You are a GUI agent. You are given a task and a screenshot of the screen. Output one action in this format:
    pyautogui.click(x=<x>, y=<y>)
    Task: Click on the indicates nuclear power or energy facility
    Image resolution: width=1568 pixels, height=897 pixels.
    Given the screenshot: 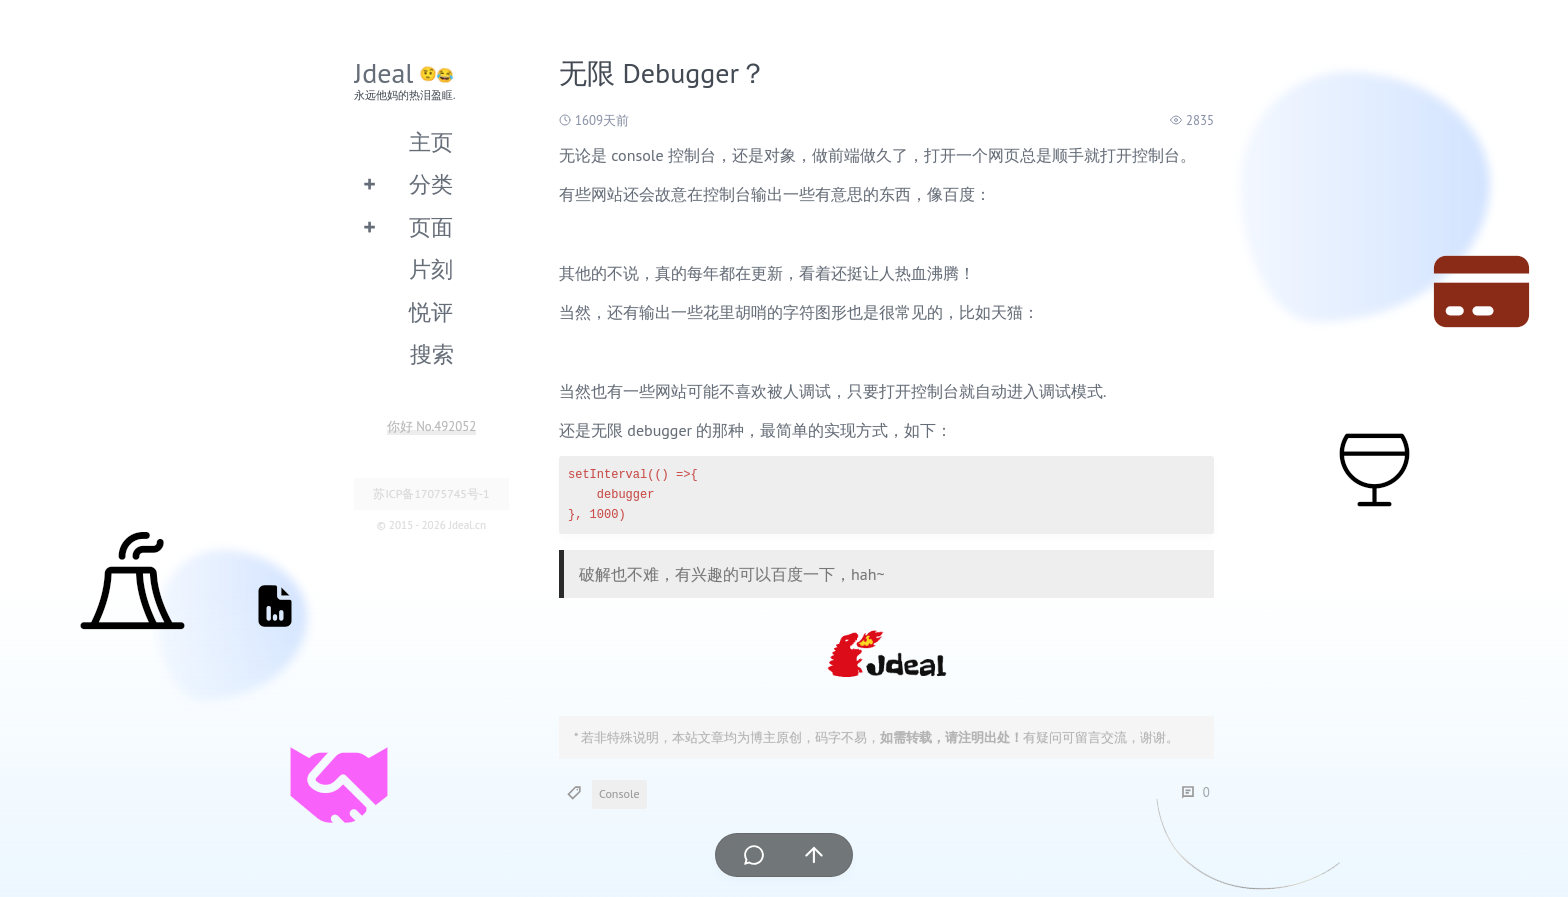 What is the action you would take?
    pyautogui.click(x=132, y=587)
    